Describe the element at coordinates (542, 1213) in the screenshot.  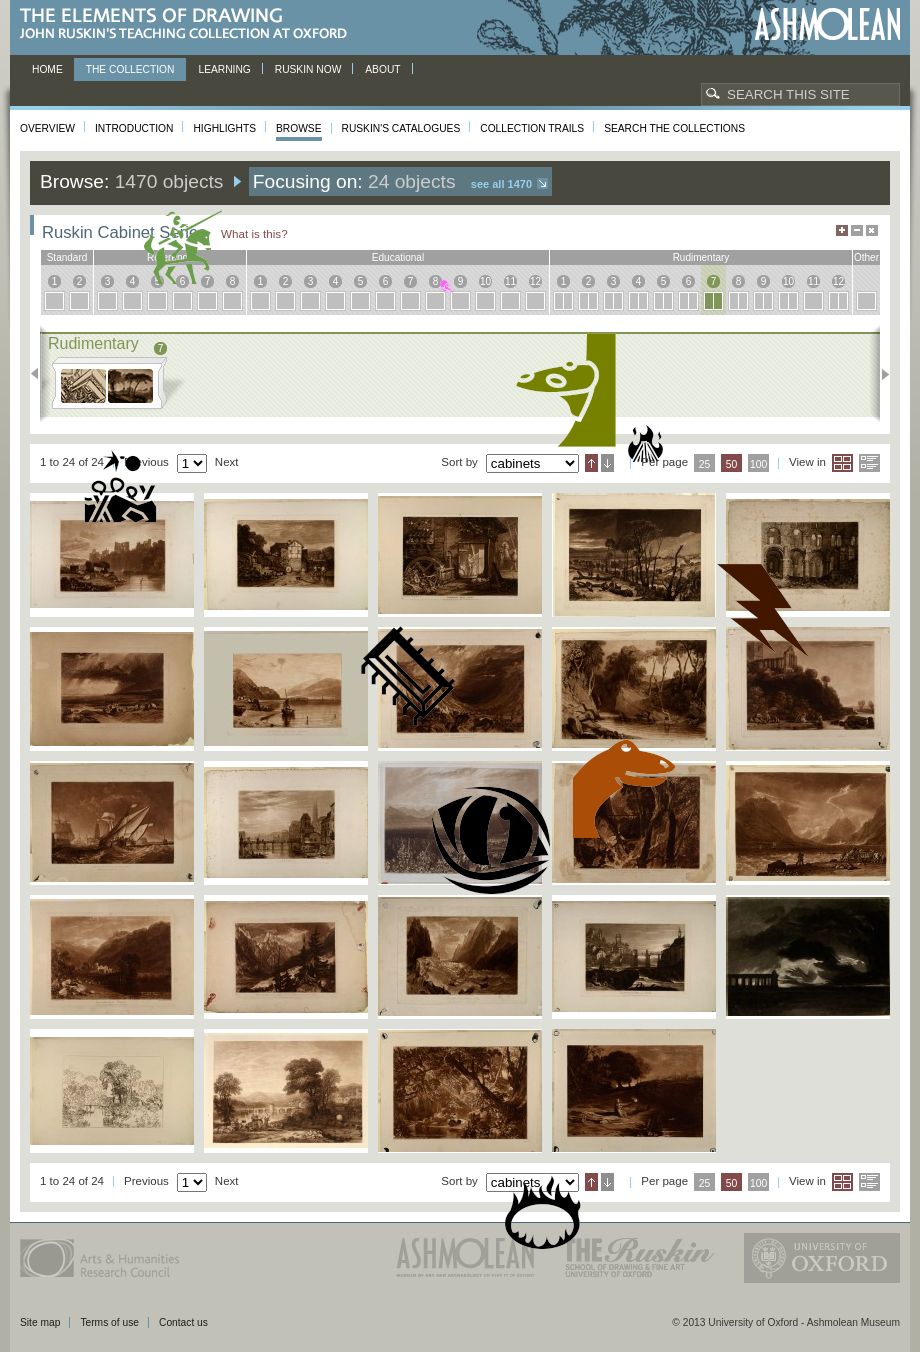
I see `activate fire shield or protective ability` at that location.